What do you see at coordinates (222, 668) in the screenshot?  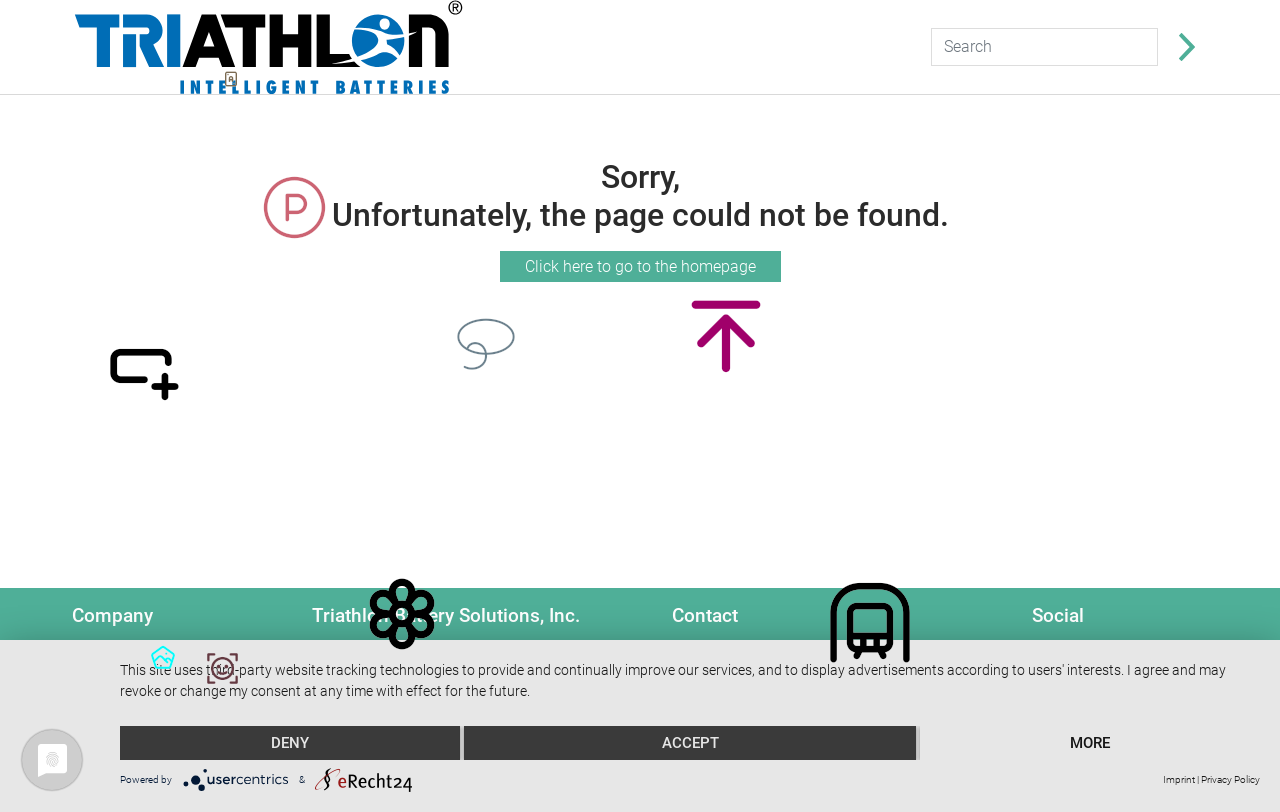 I see `scan face to unlock or authenticate` at bounding box center [222, 668].